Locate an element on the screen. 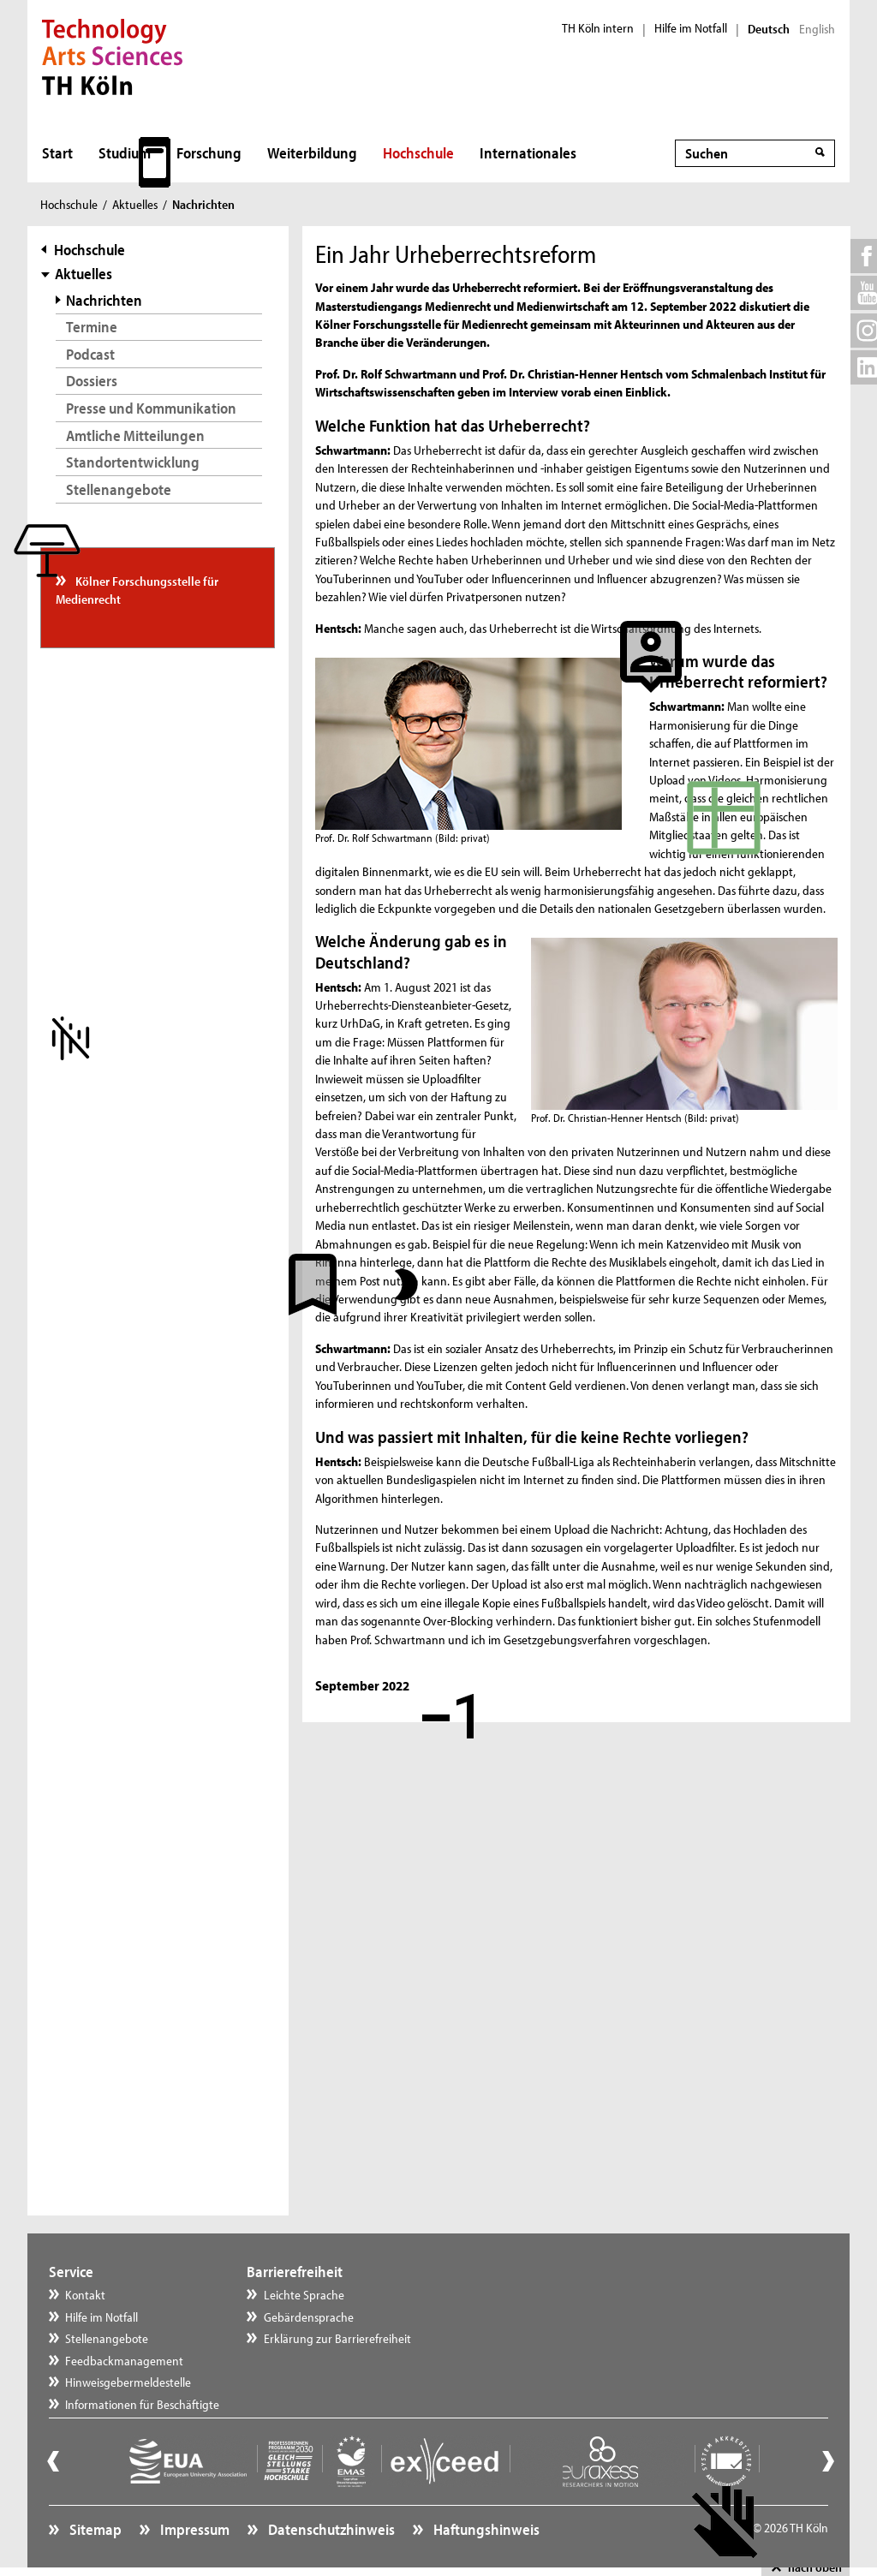  view a person's location on the map is located at coordinates (651, 655).